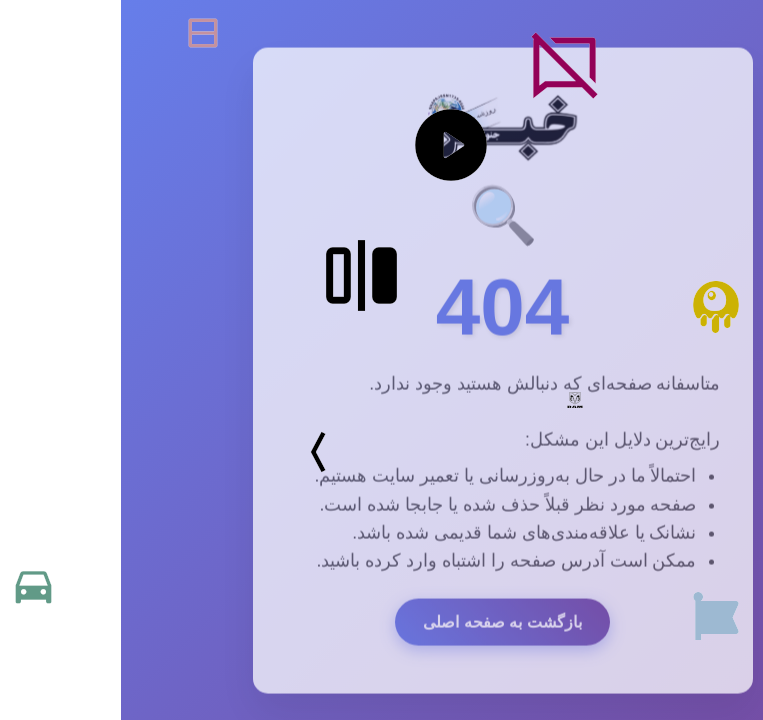 The image size is (763, 720). I want to click on font awesome brand logo, so click(716, 616).